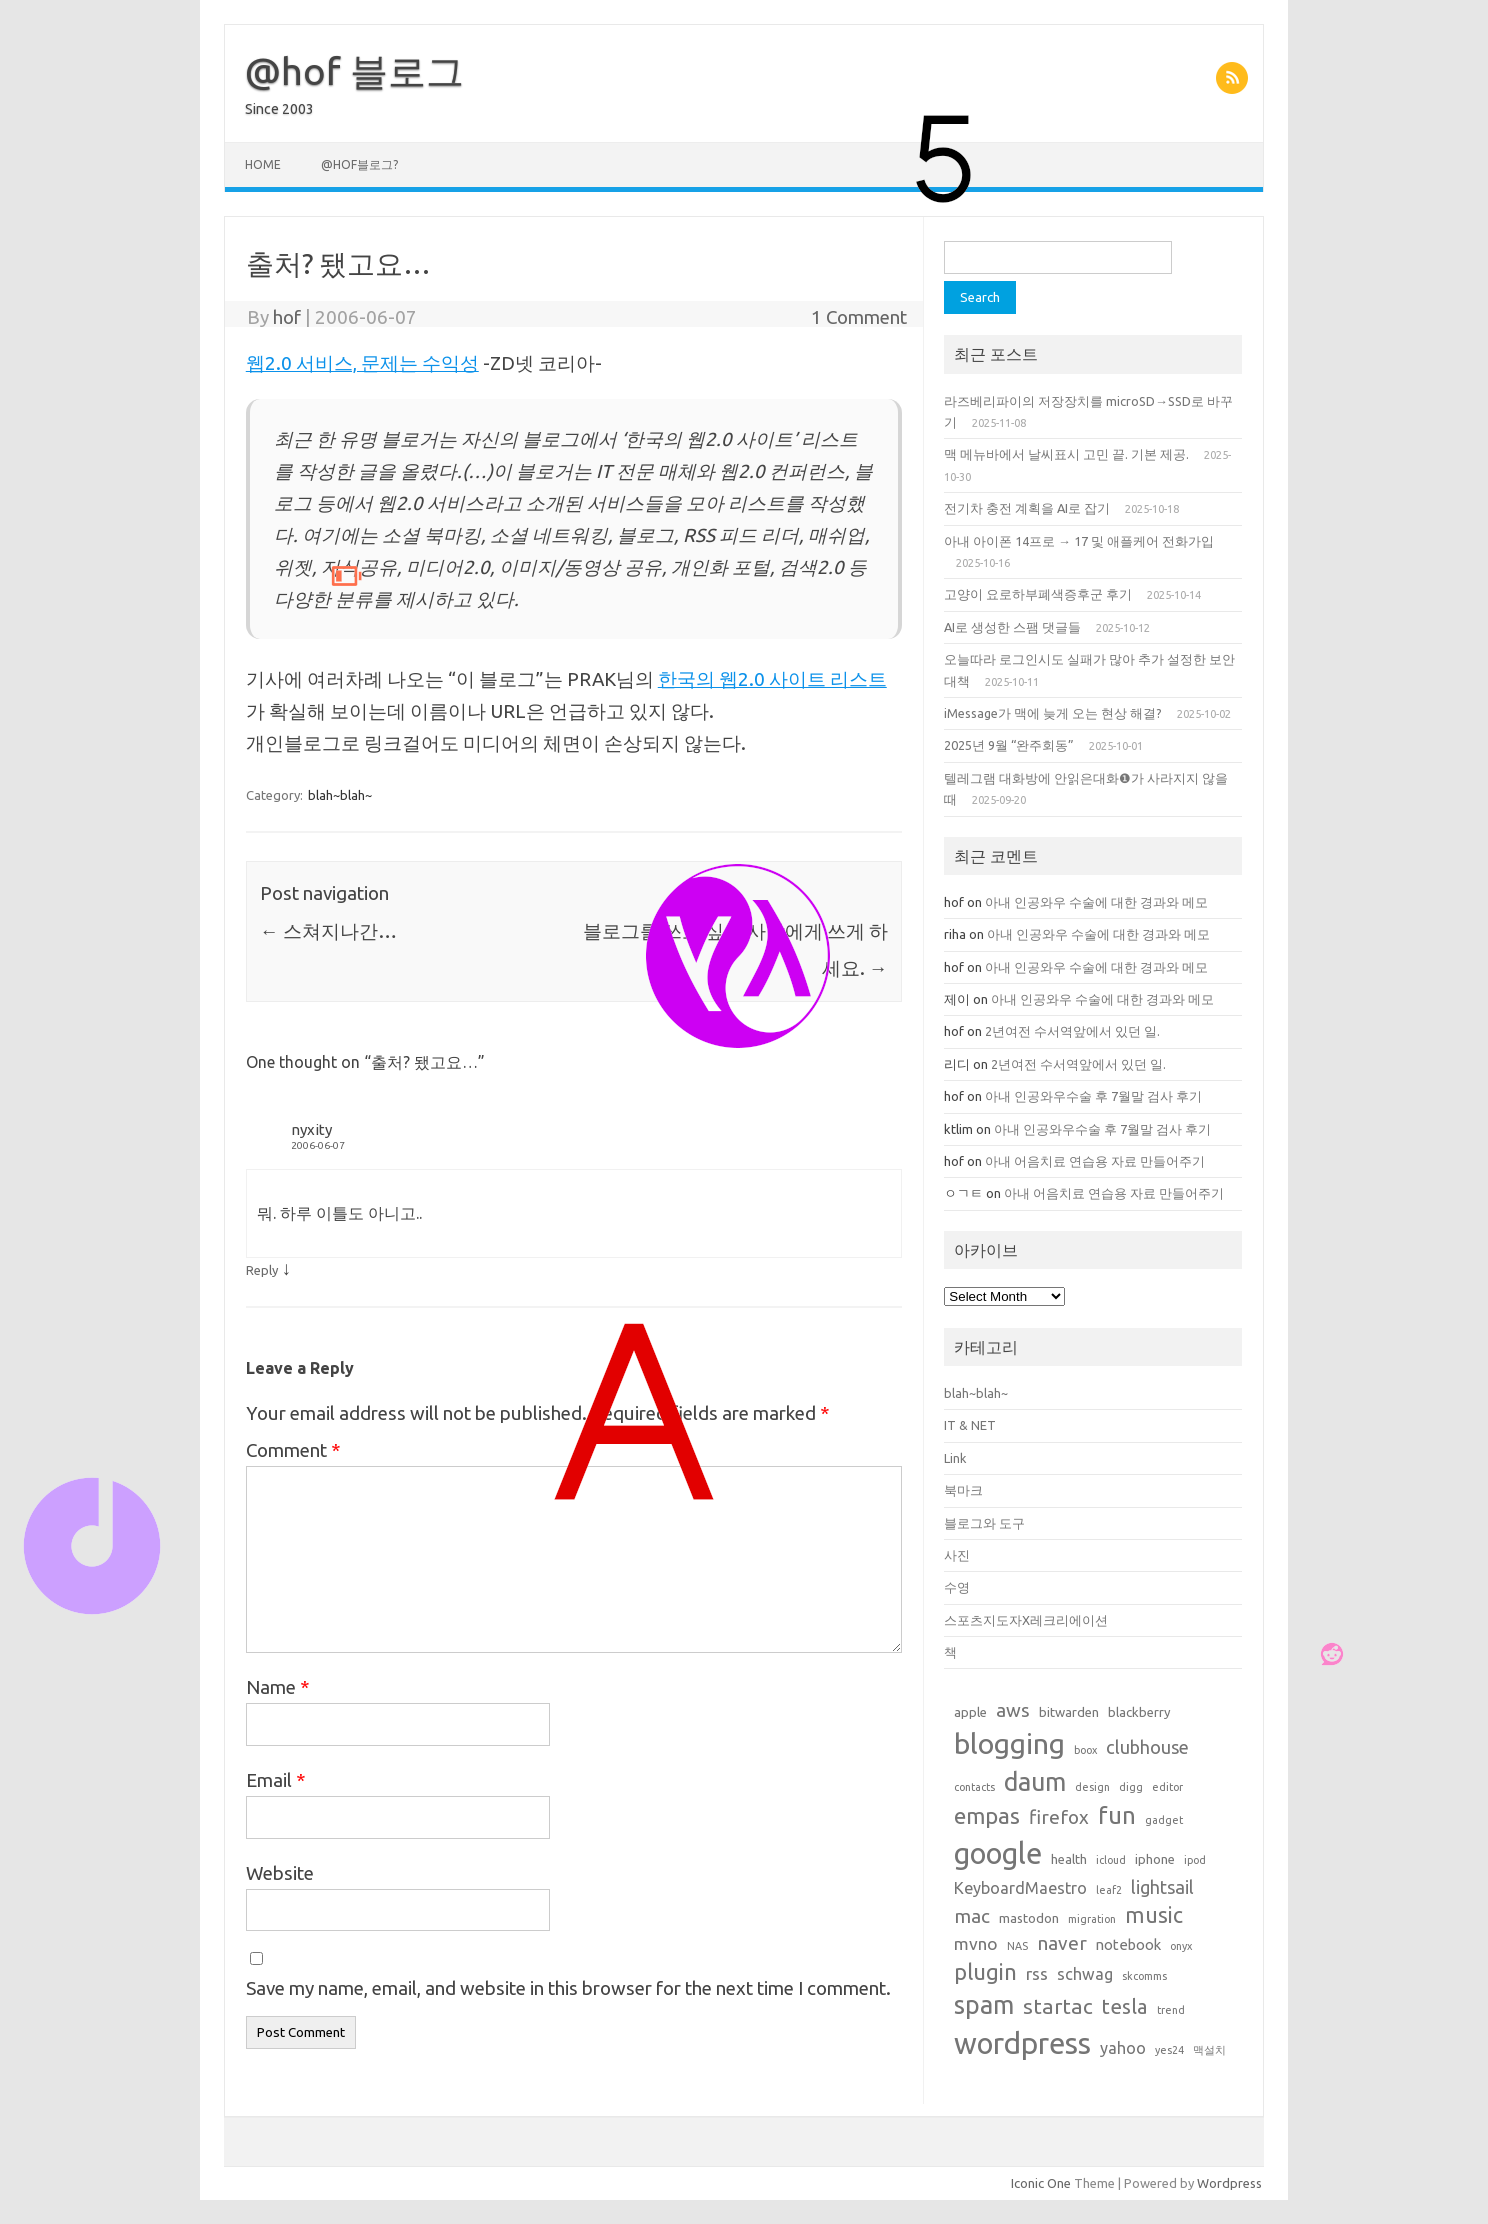 The height and width of the screenshot is (2224, 1488). What do you see at coordinates (634, 1407) in the screenshot?
I see `change the font family in a text editor` at bounding box center [634, 1407].